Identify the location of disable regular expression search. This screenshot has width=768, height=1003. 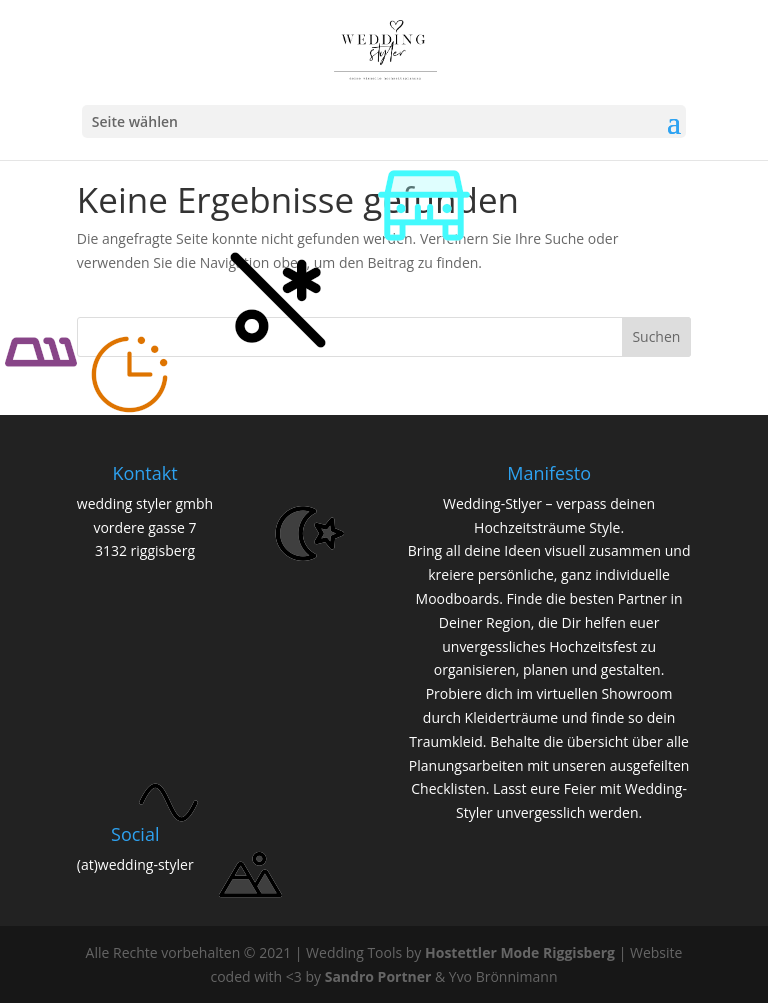
(278, 300).